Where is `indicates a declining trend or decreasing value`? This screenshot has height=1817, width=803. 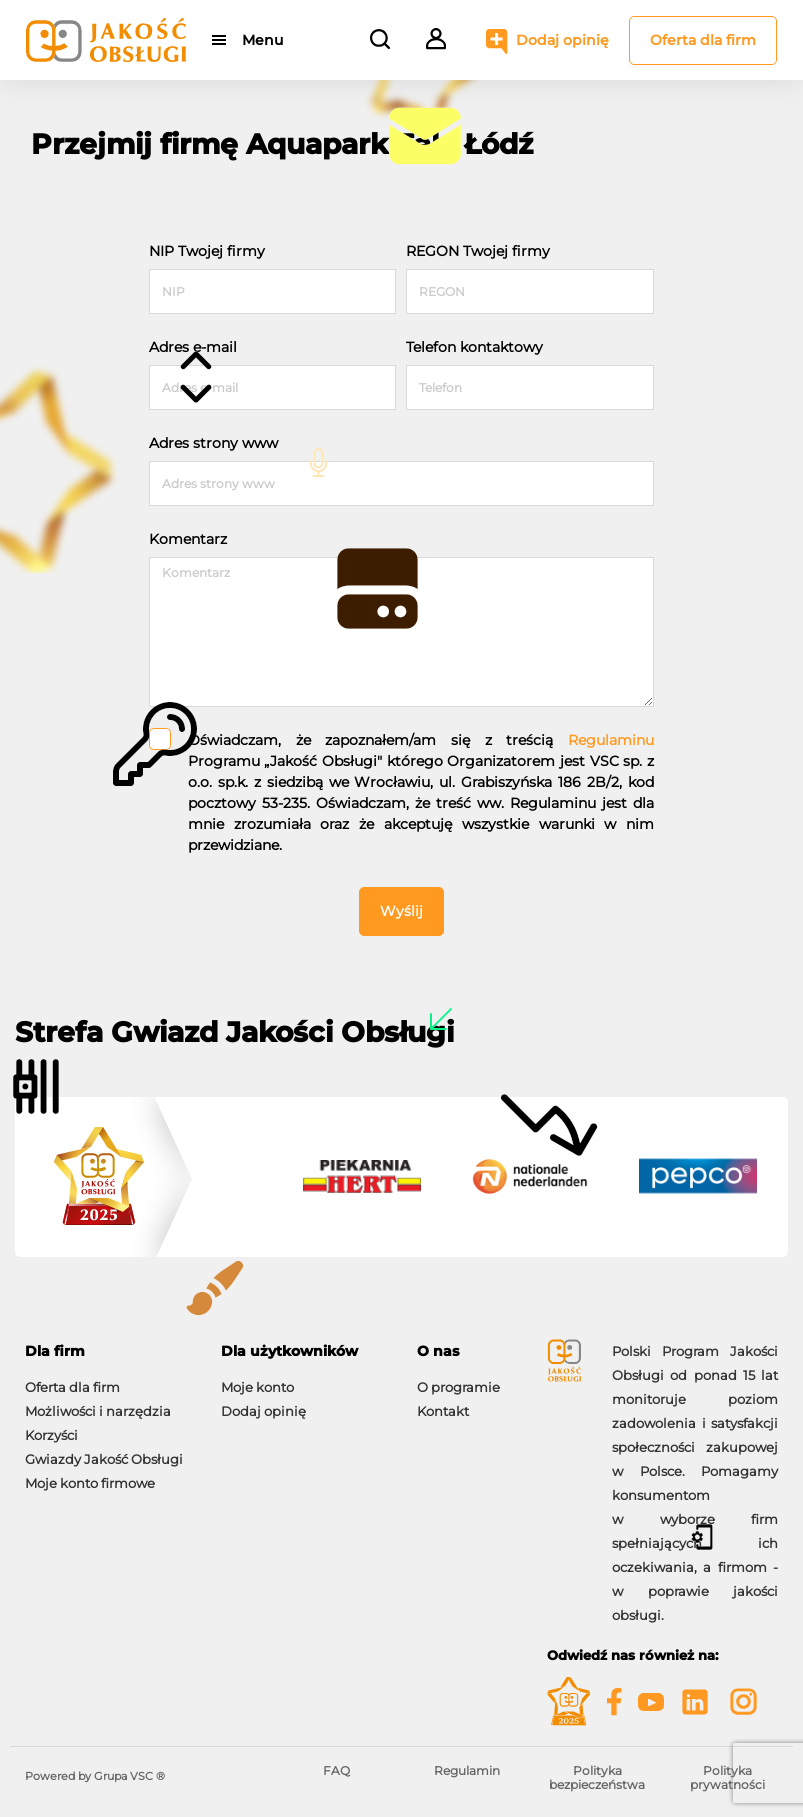 indicates a declining trend or decreasing value is located at coordinates (549, 1125).